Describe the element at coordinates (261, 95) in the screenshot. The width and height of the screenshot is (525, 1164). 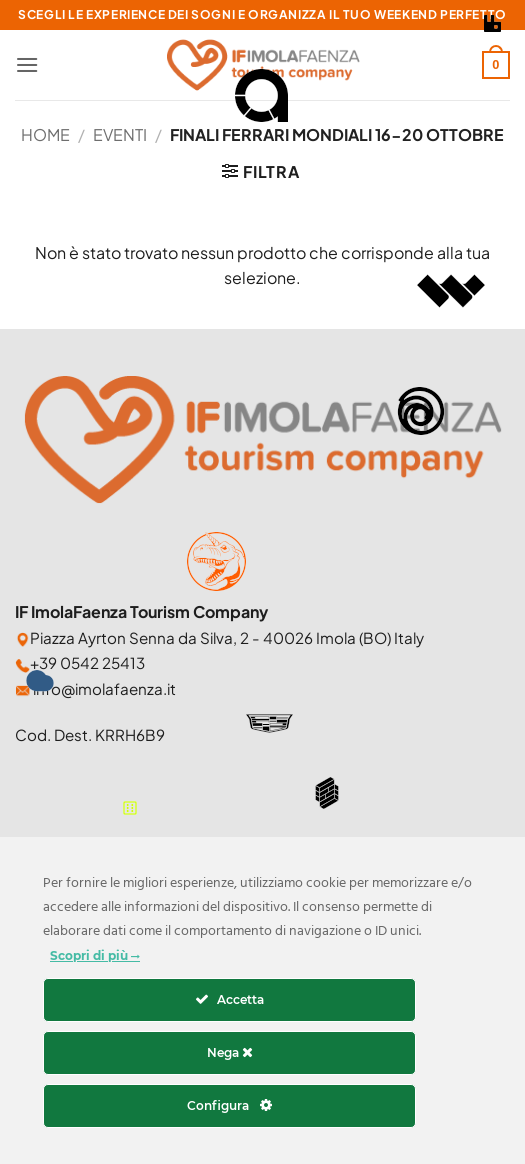
I see `akaunting accounting software logo` at that location.